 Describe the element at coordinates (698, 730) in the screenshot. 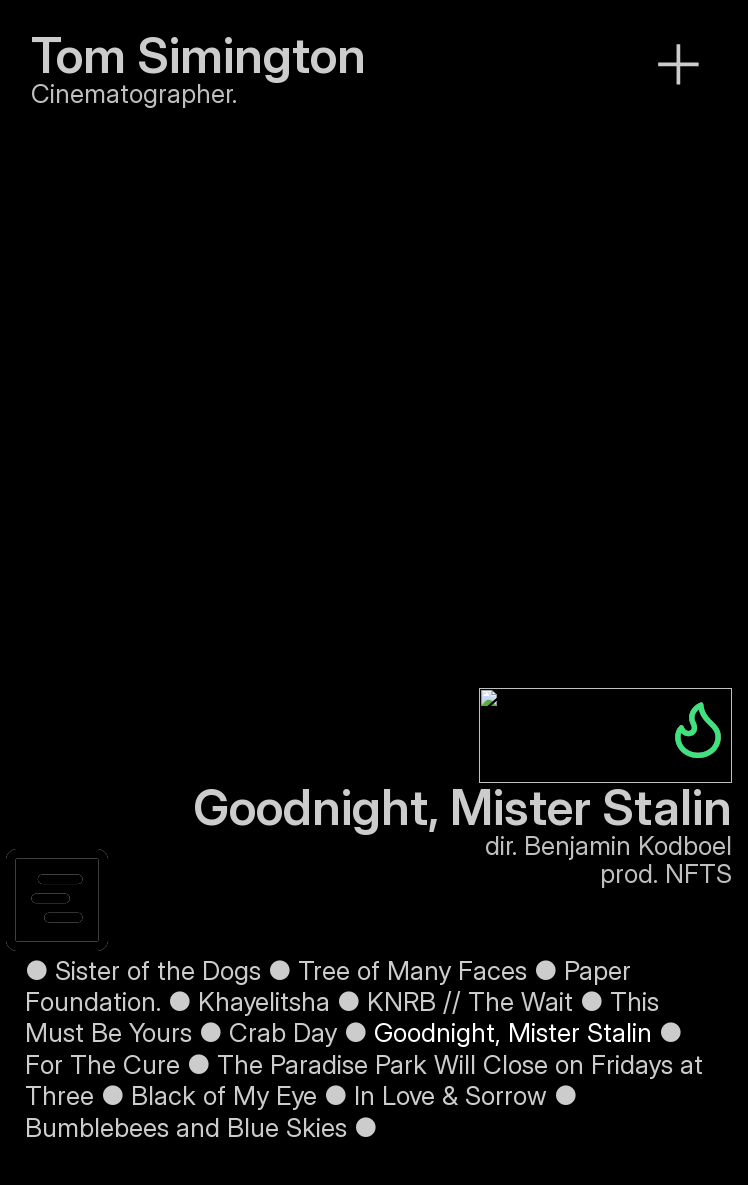

I see `view trending or hot content` at that location.